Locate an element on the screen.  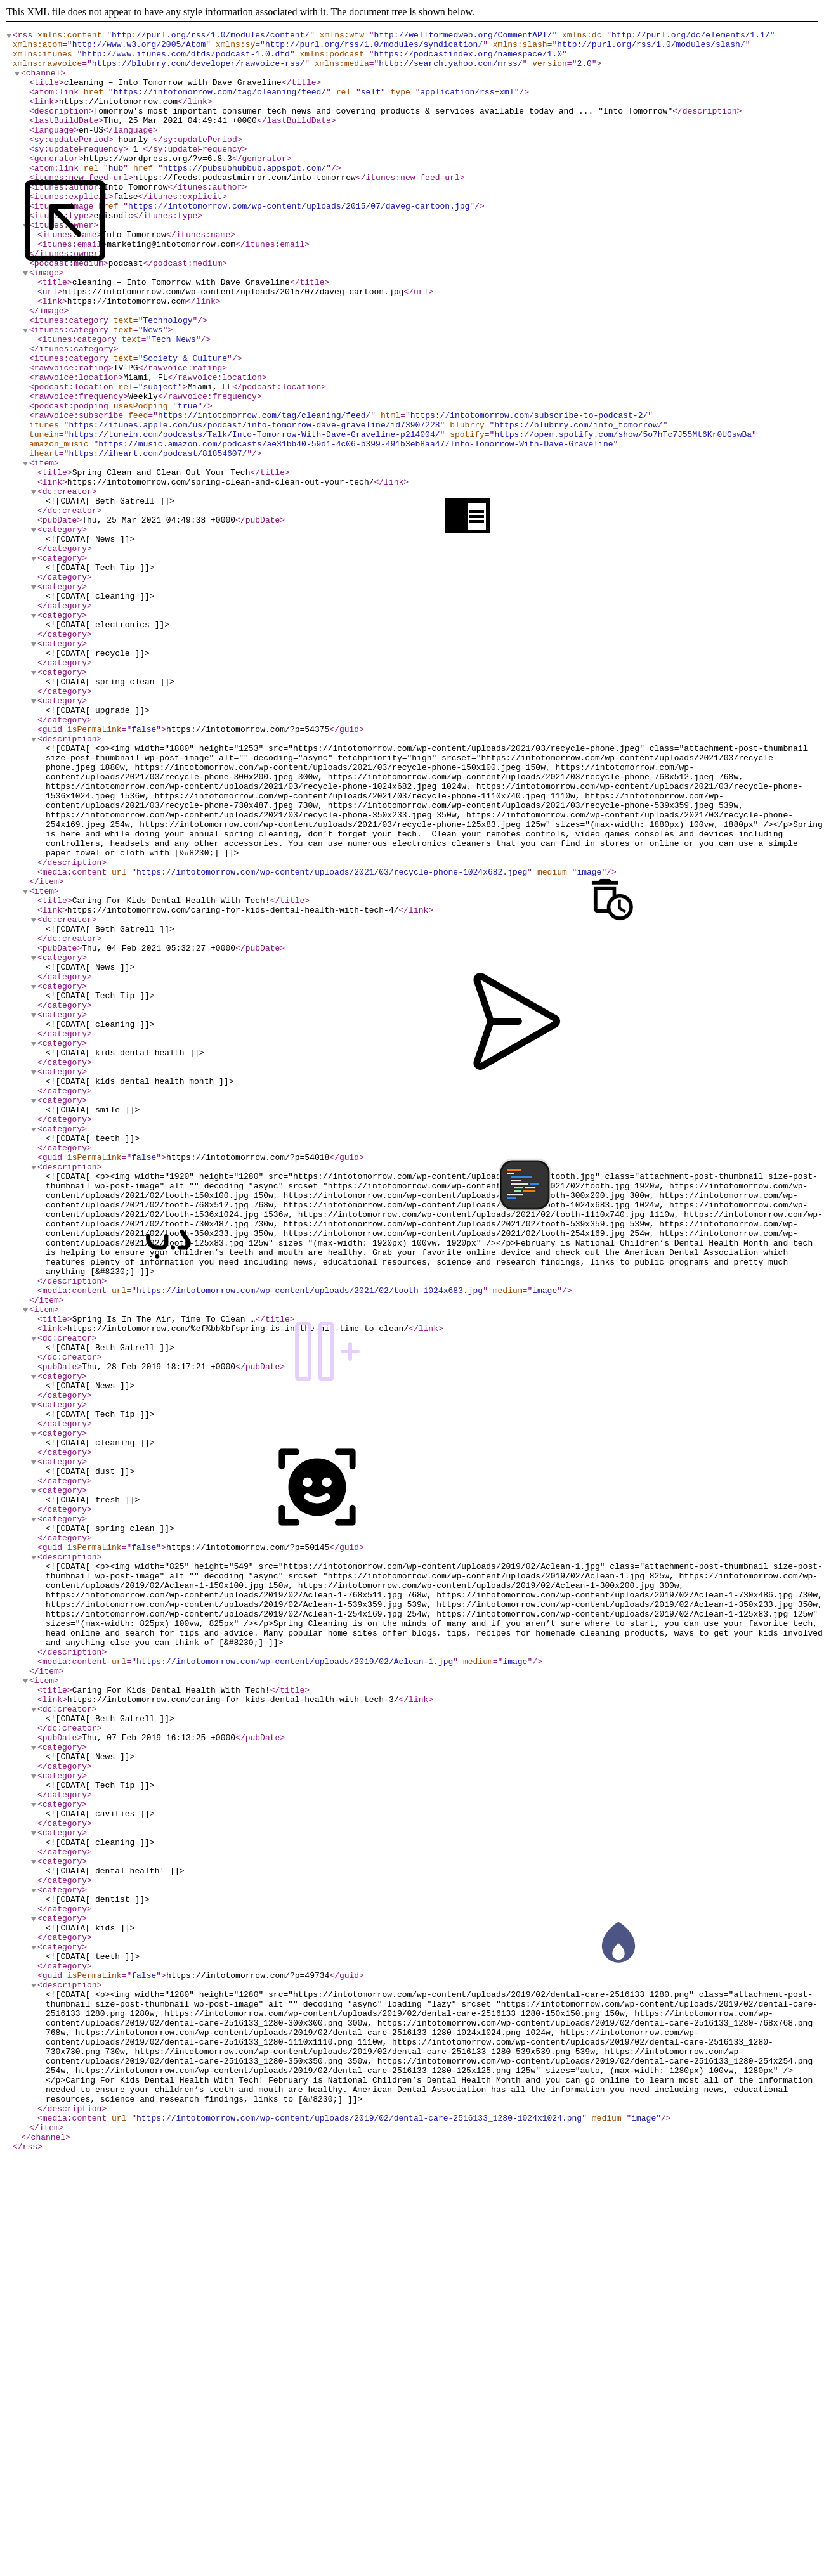
open software development tools is located at coordinates (525, 1185).